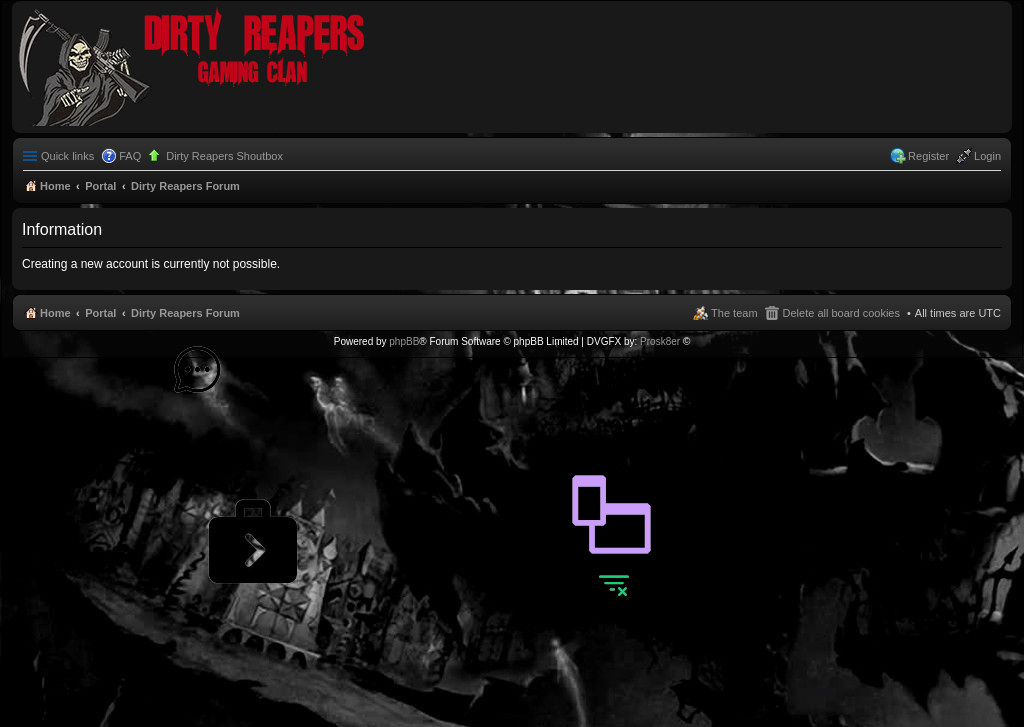  I want to click on clear all active filters, so click(614, 582).